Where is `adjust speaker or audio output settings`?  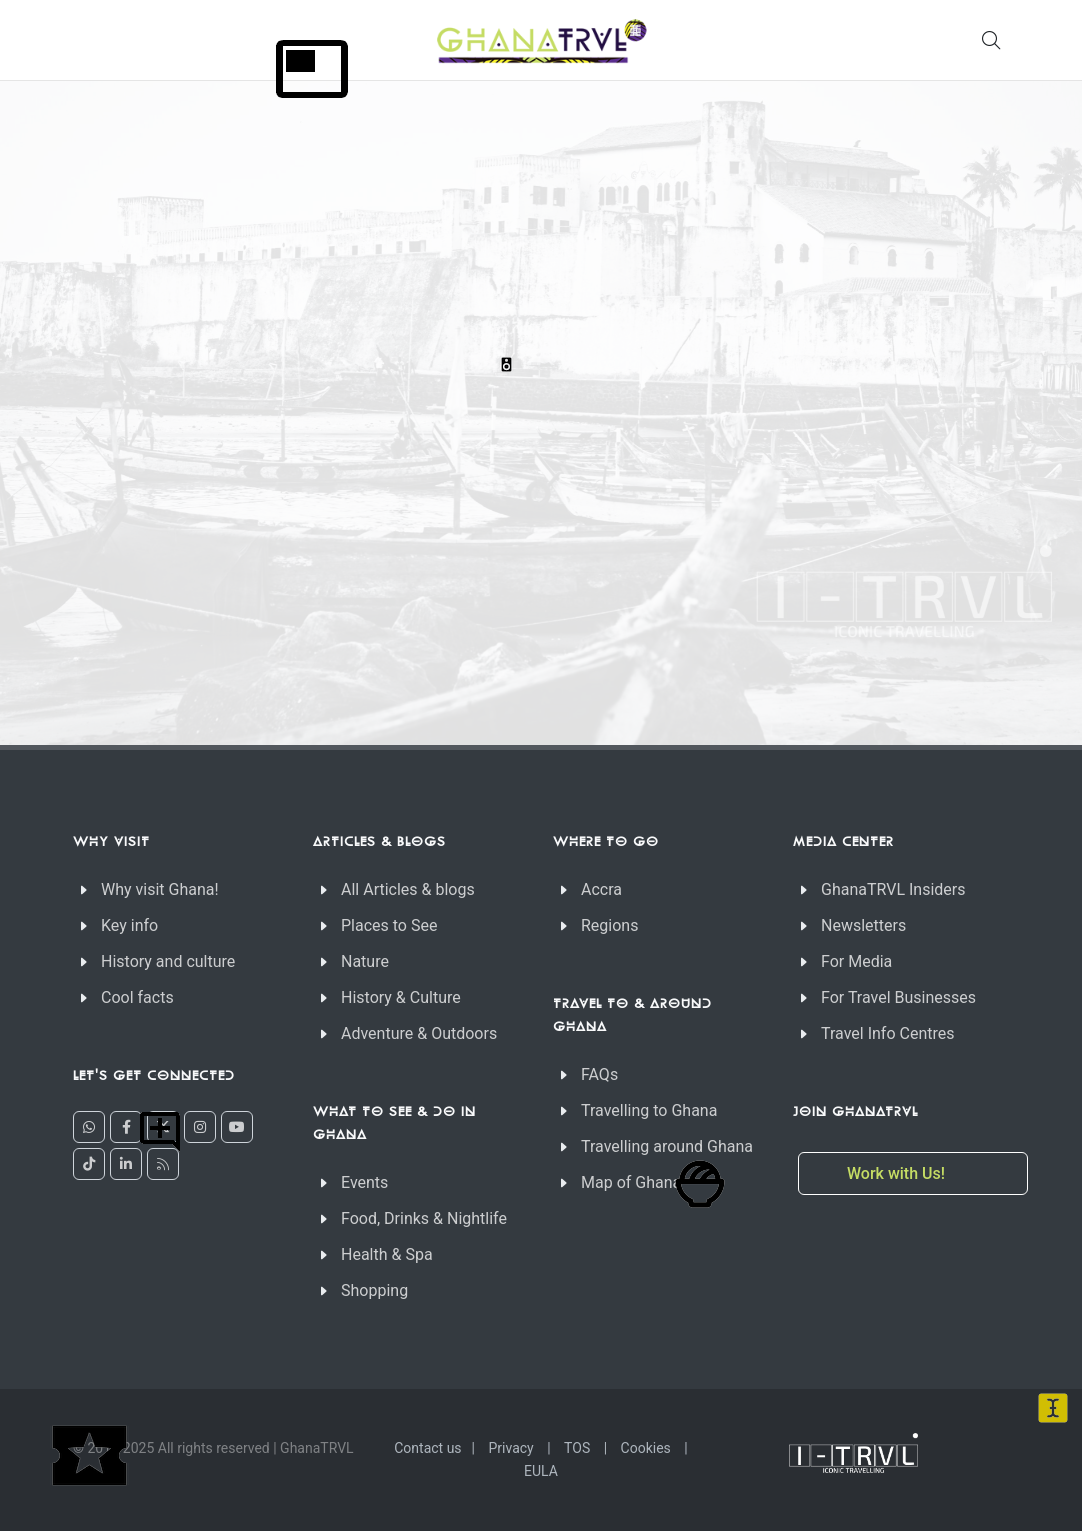
adjust speaker or audio output settings is located at coordinates (506, 364).